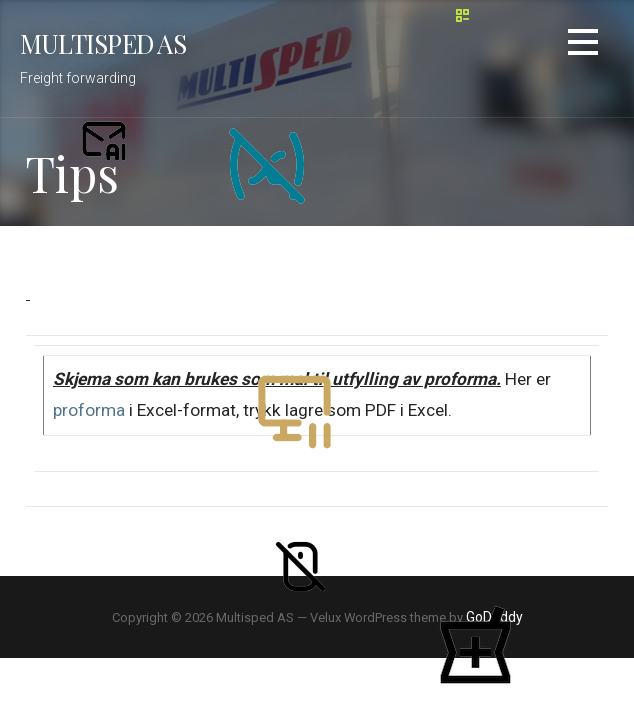 This screenshot has height=720, width=634. Describe the element at coordinates (267, 166) in the screenshot. I see `disable variable or dynamic content` at that location.